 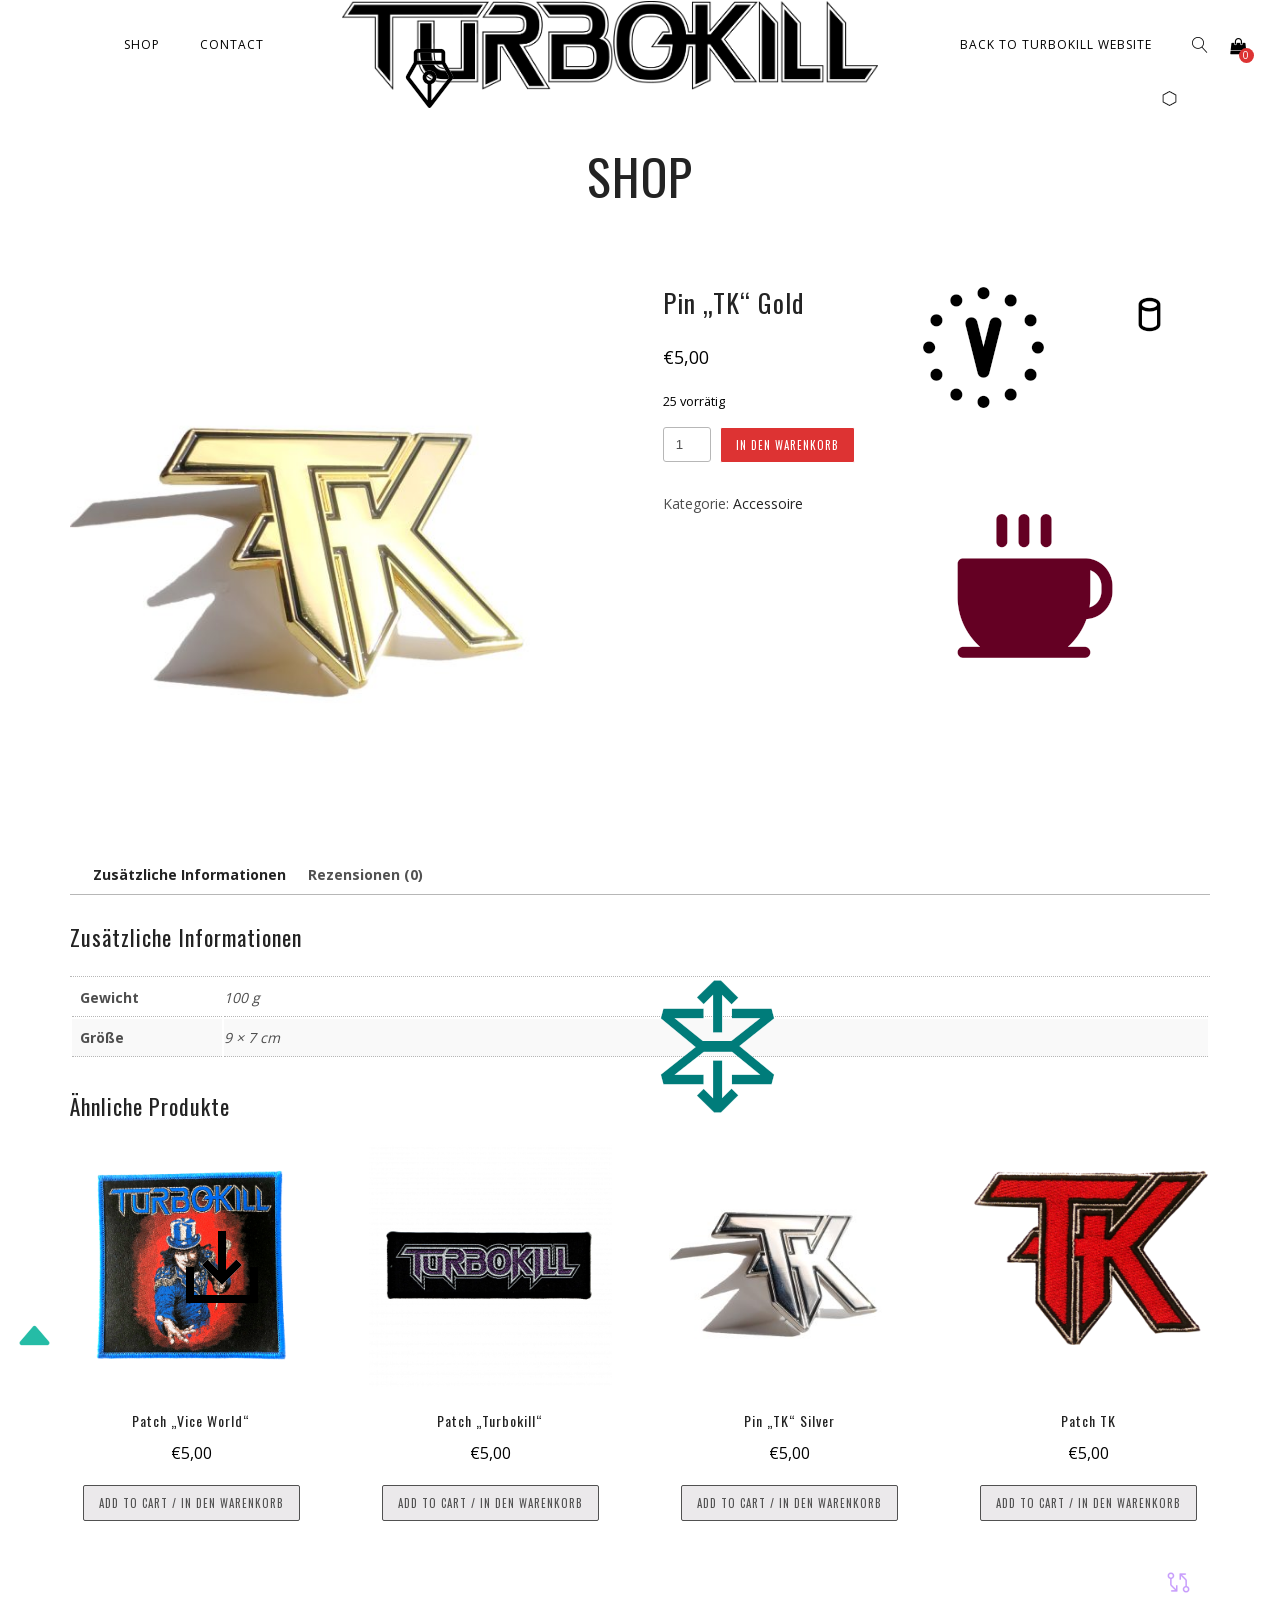 I want to click on indicates a verified or validation status in progress, so click(x=983, y=347).